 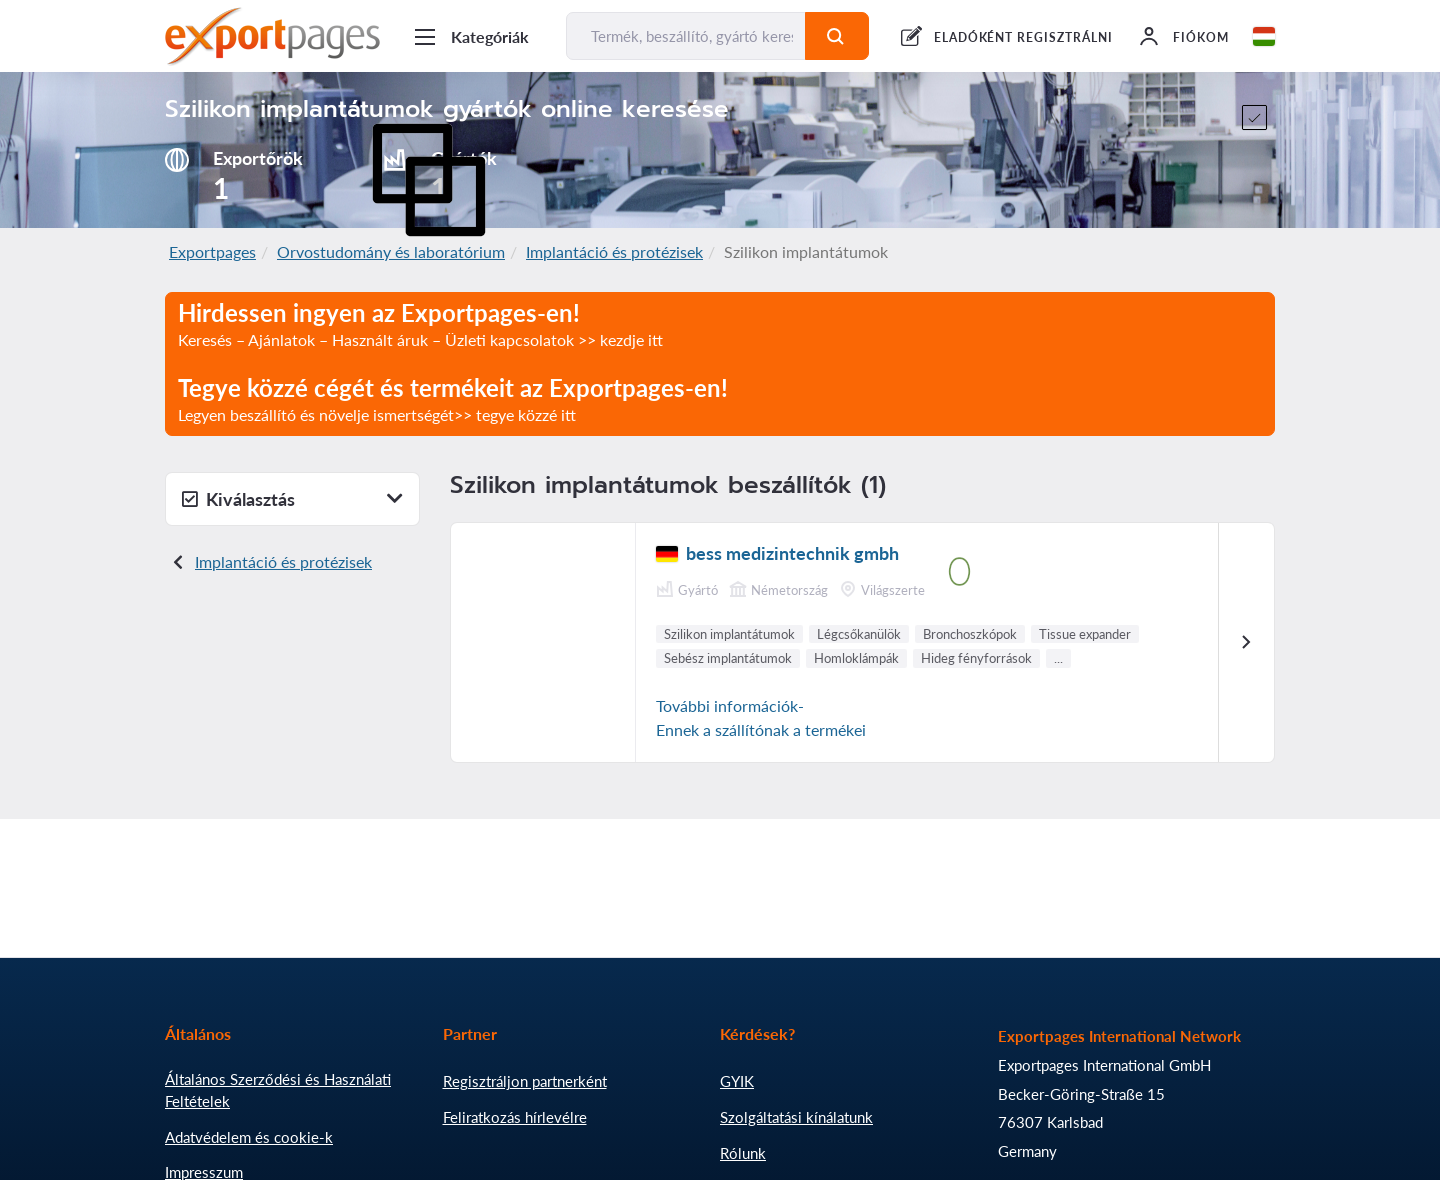 What do you see at coordinates (1254, 117) in the screenshot?
I see `mark task as complete` at bounding box center [1254, 117].